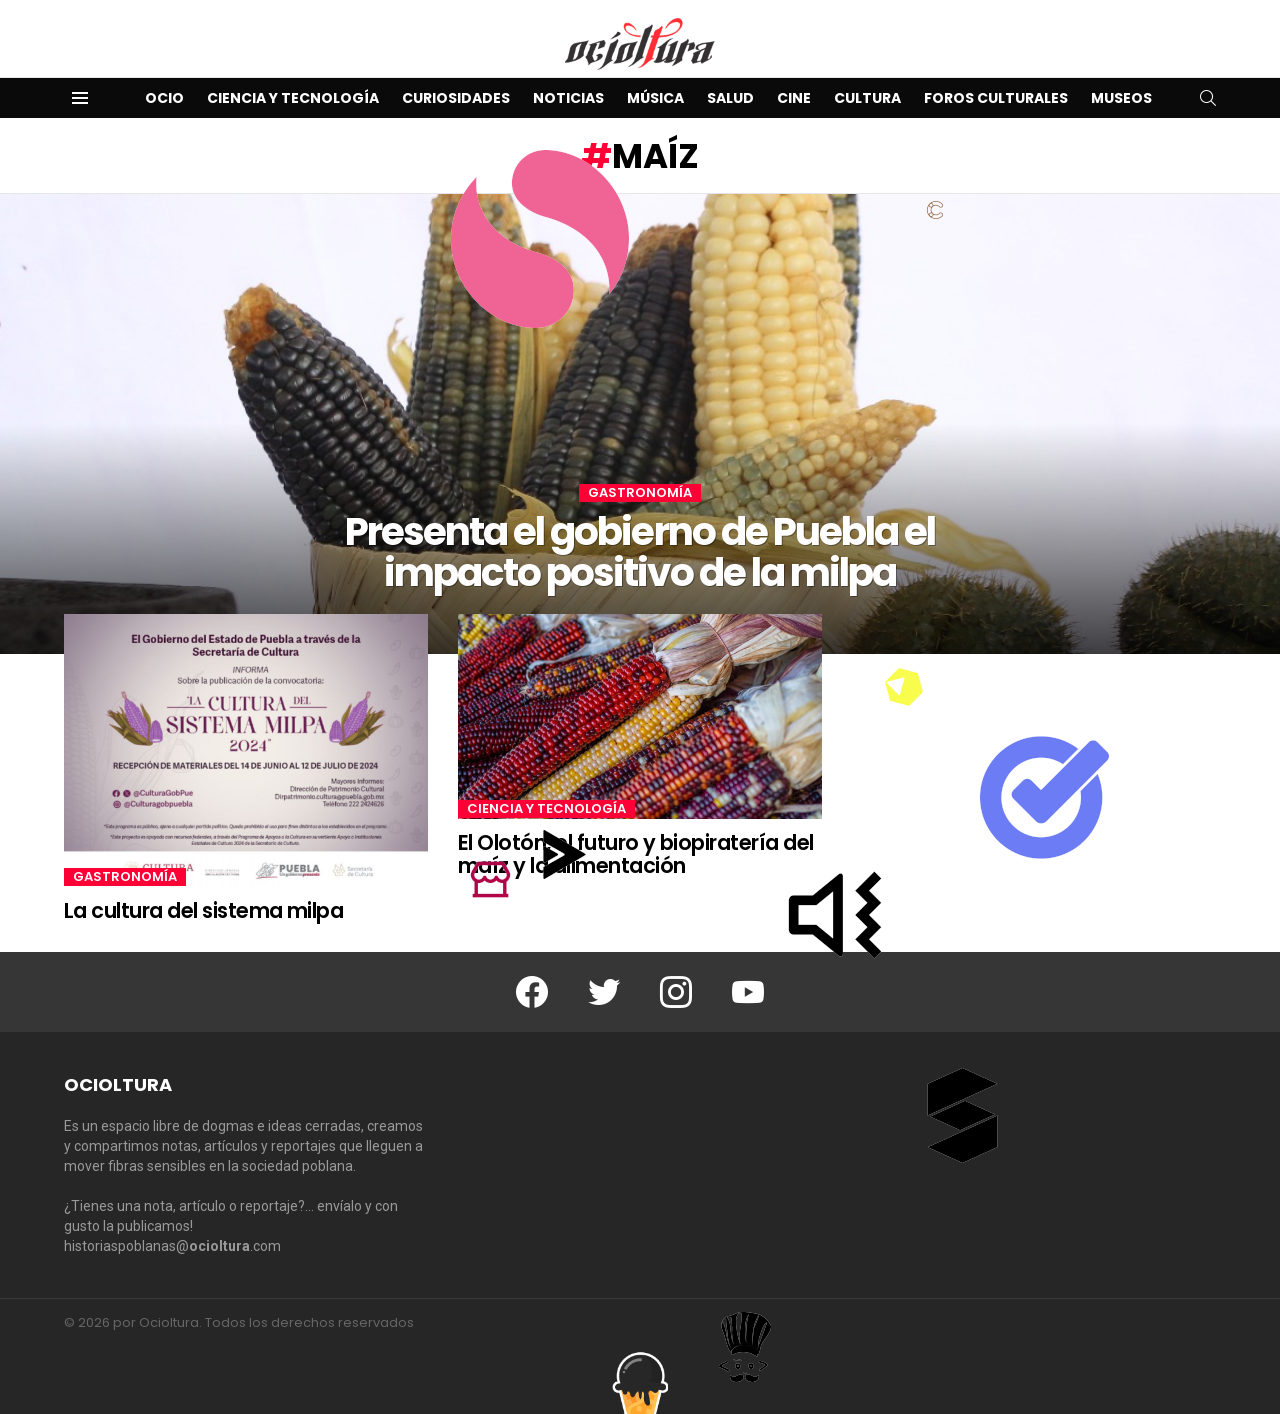  I want to click on open Google Tasks app, so click(1044, 797).